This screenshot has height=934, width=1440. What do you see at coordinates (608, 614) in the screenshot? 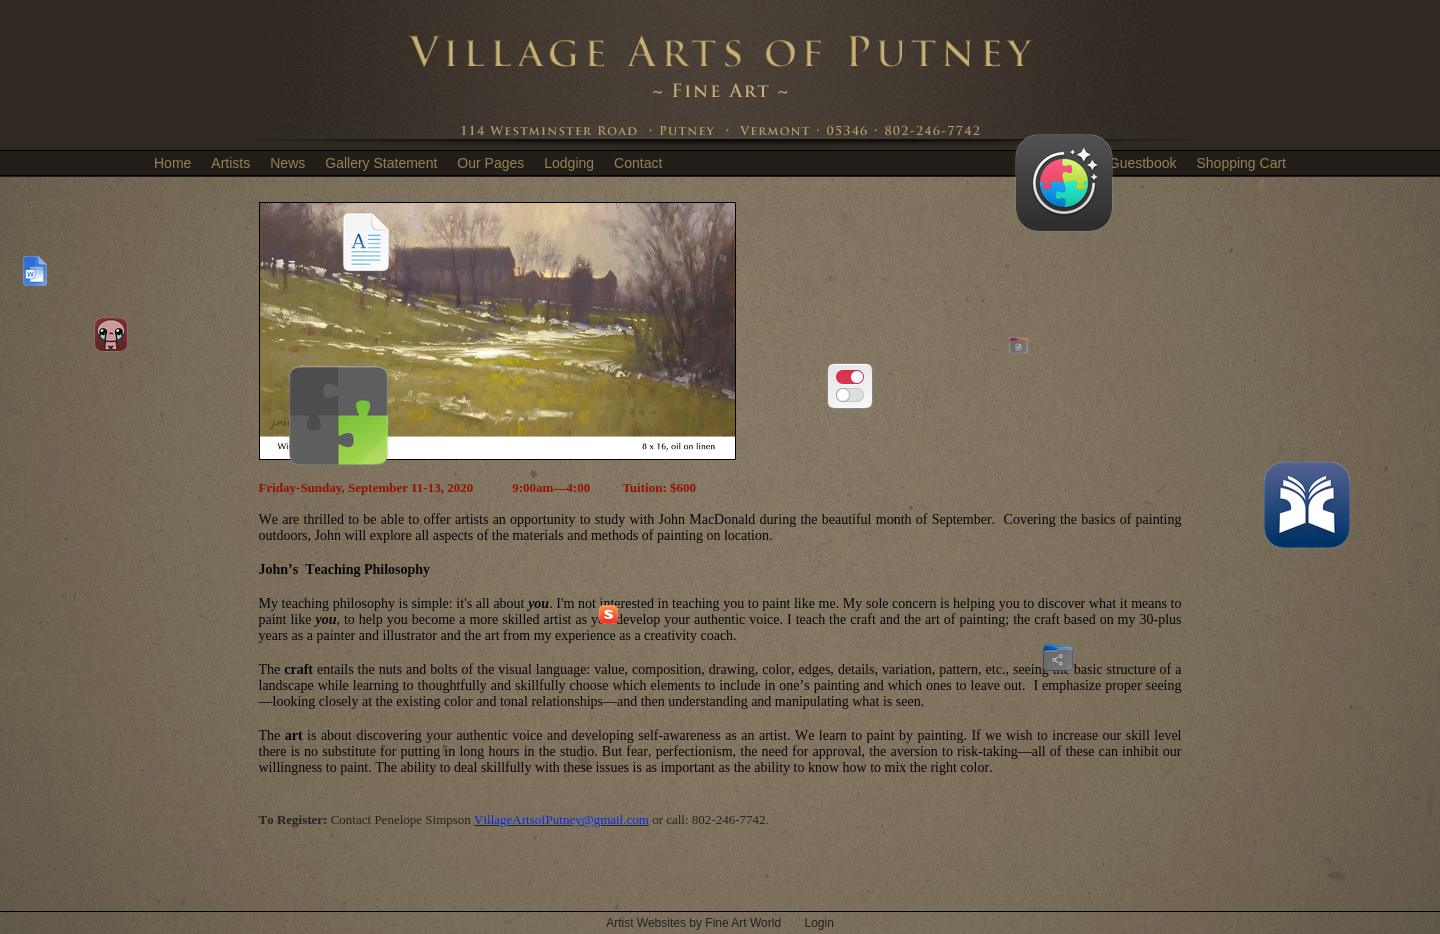
I see `open sogou pinyin input method` at bounding box center [608, 614].